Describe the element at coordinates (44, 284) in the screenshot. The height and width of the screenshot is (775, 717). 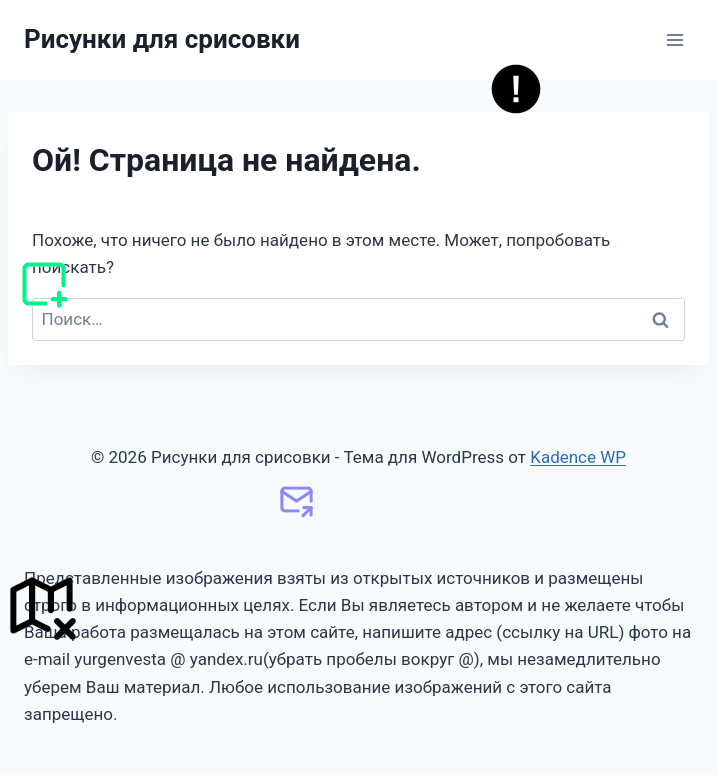
I see `add a new item or element` at that location.